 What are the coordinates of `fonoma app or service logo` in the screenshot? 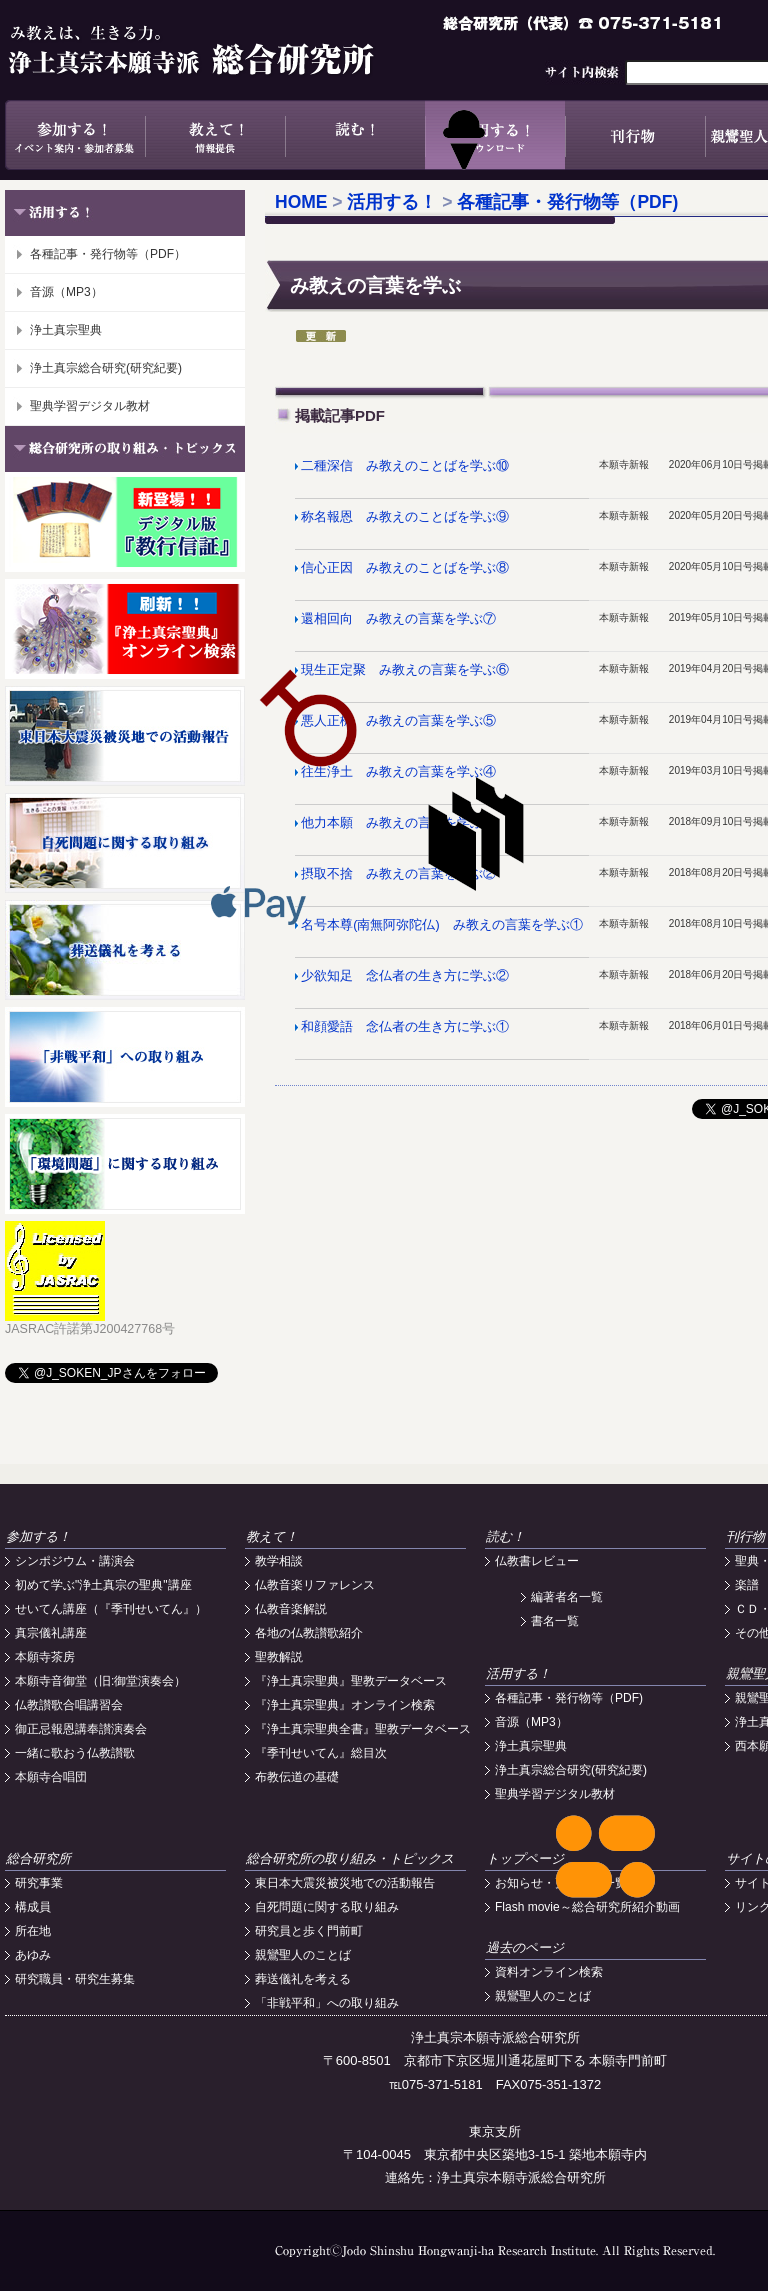 It's located at (605, 1856).